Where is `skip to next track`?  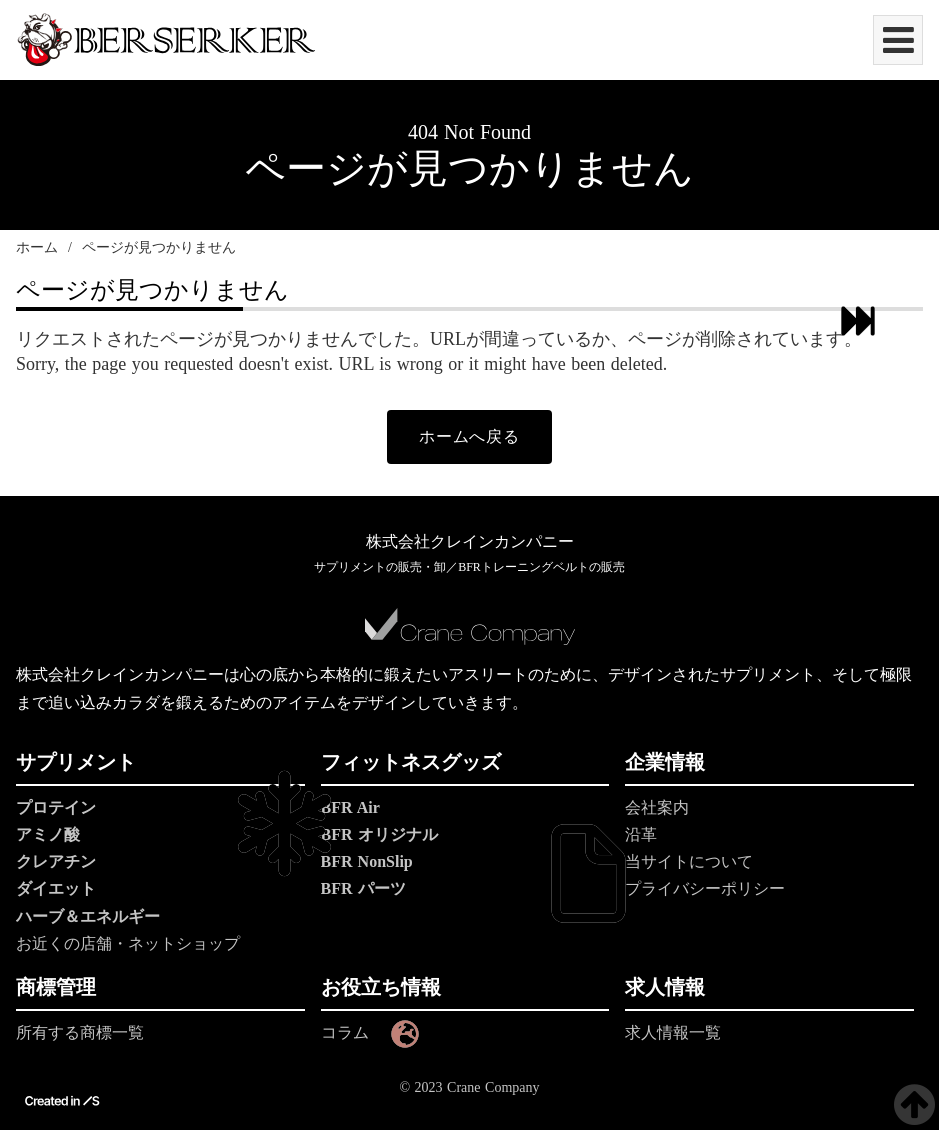 skip to next track is located at coordinates (858, 321).